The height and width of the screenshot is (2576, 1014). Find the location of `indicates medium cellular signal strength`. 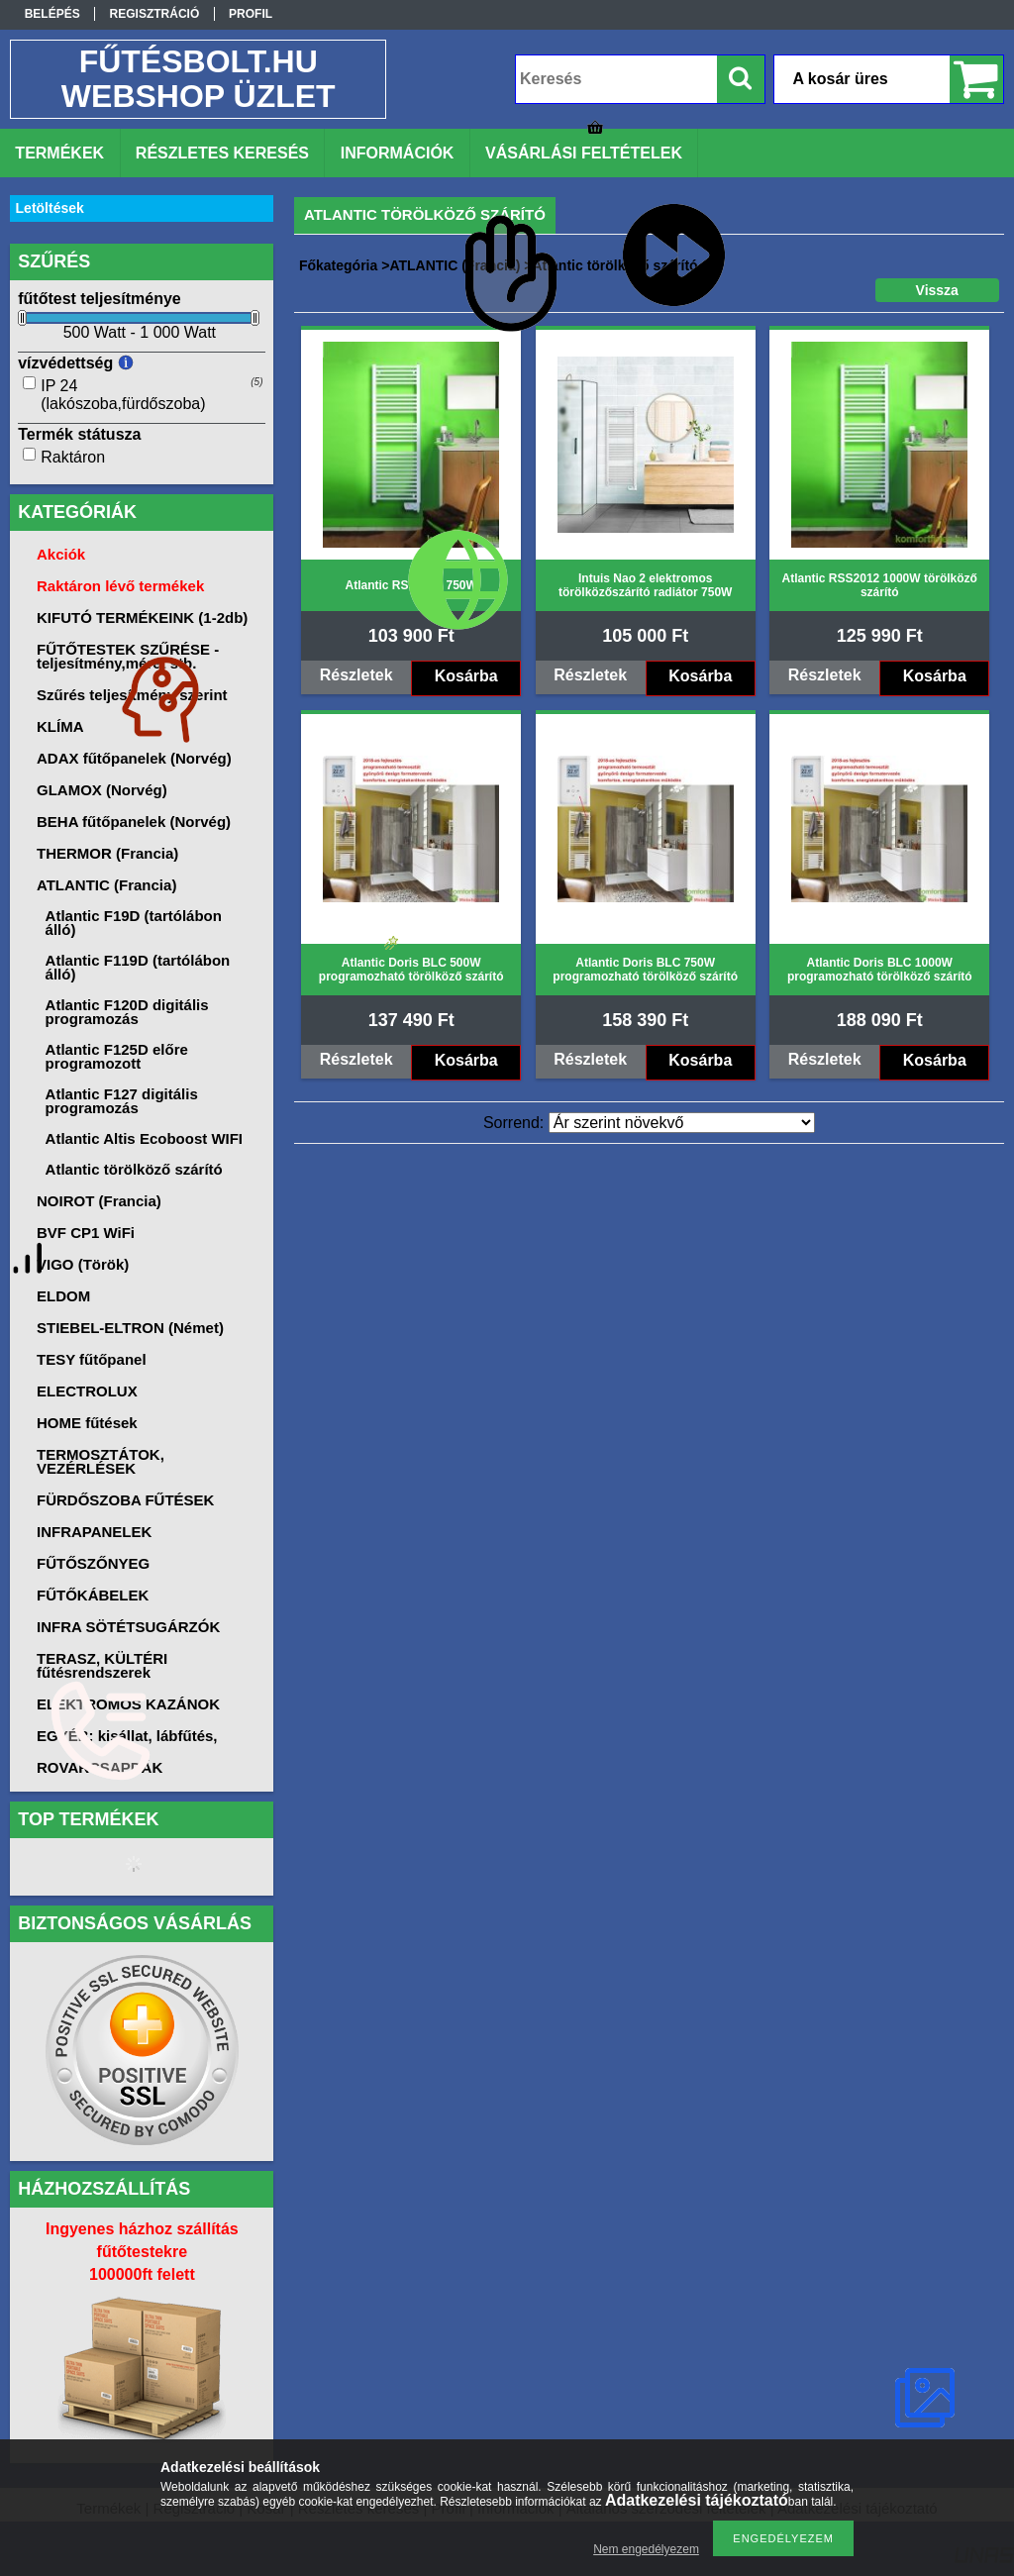

indicates medium cellular signal strength is located at coordinates (42, 1250).